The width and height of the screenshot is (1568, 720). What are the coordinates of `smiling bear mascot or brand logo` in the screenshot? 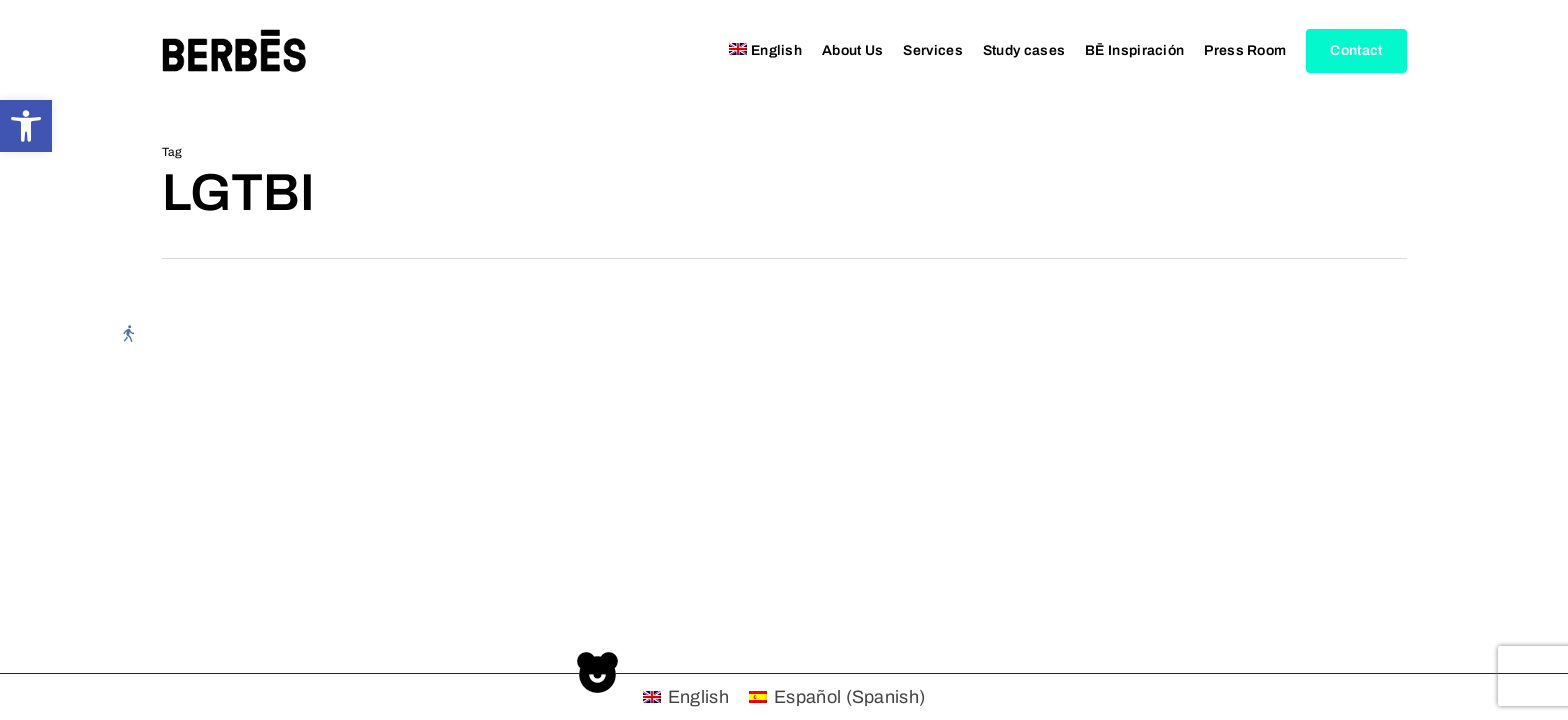 It's located at (597, 672).